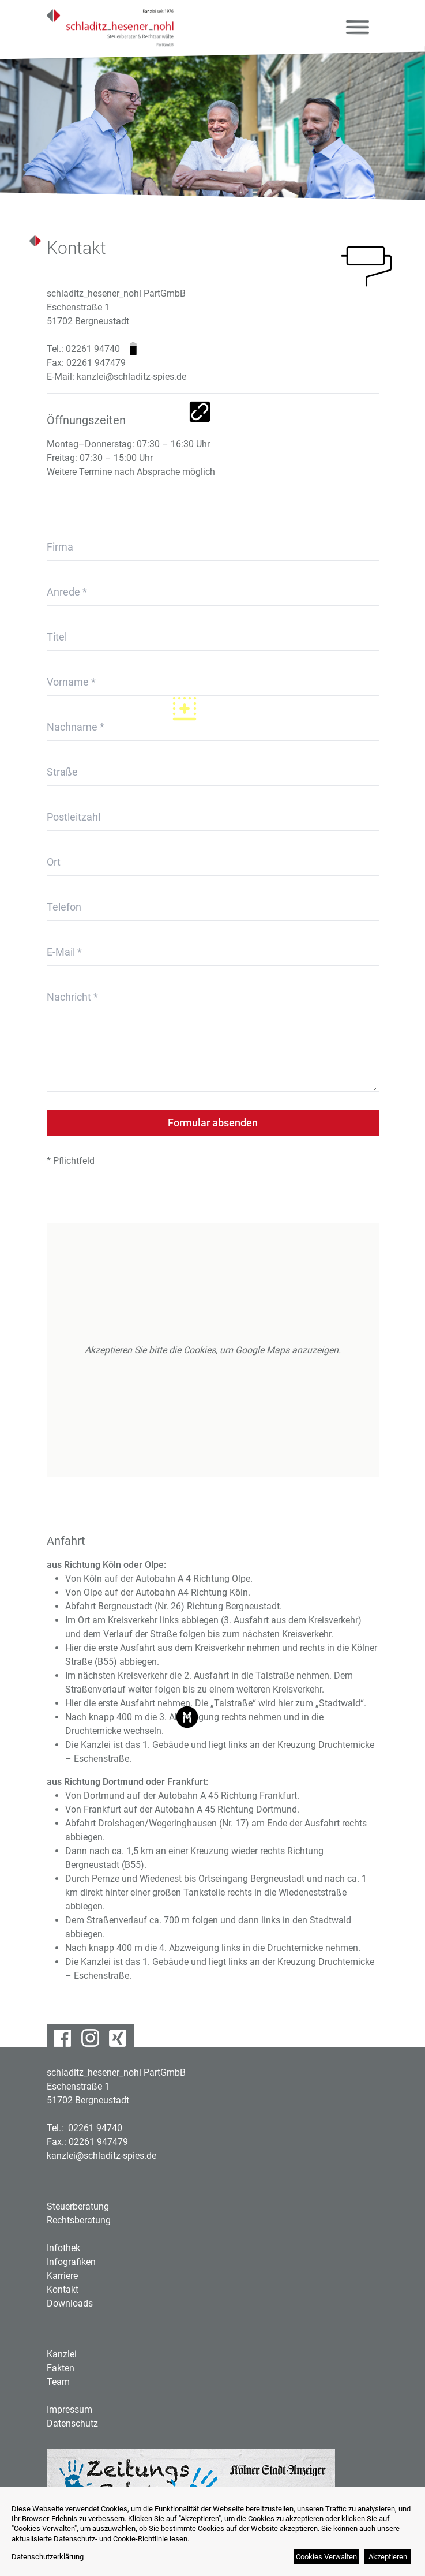 The height and width of the screenshot is (2576, 425). What do you see at coordinates (200, 411) in the screenshot?
I see `unlink or break a connection` at bounding box center [200, 411].